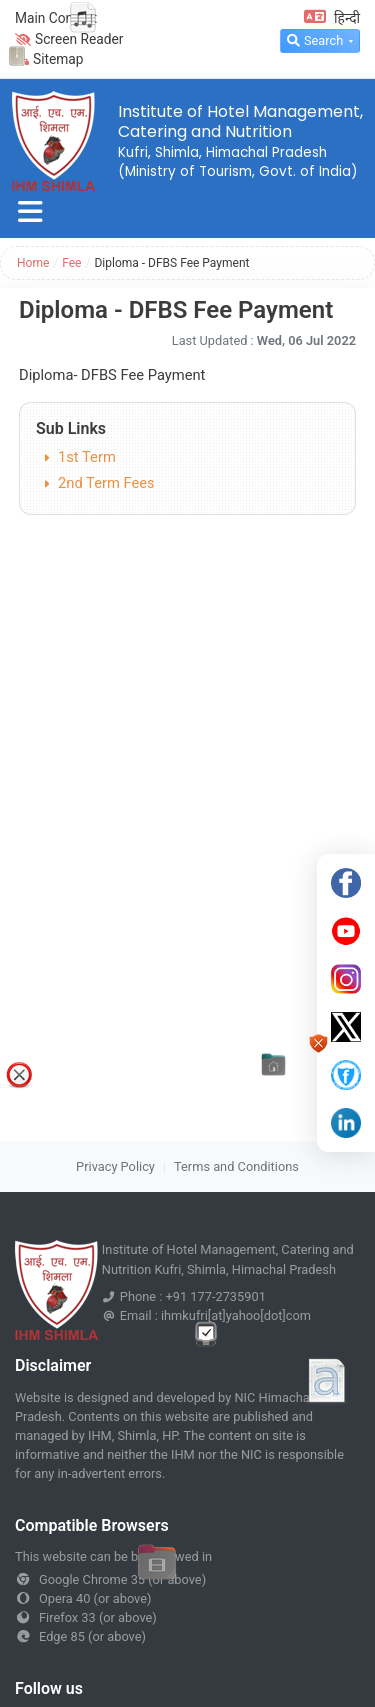 The width and height of the screenshot is (375, 1707). I want to click on access your home folder or personal files, so click(273, 1064).